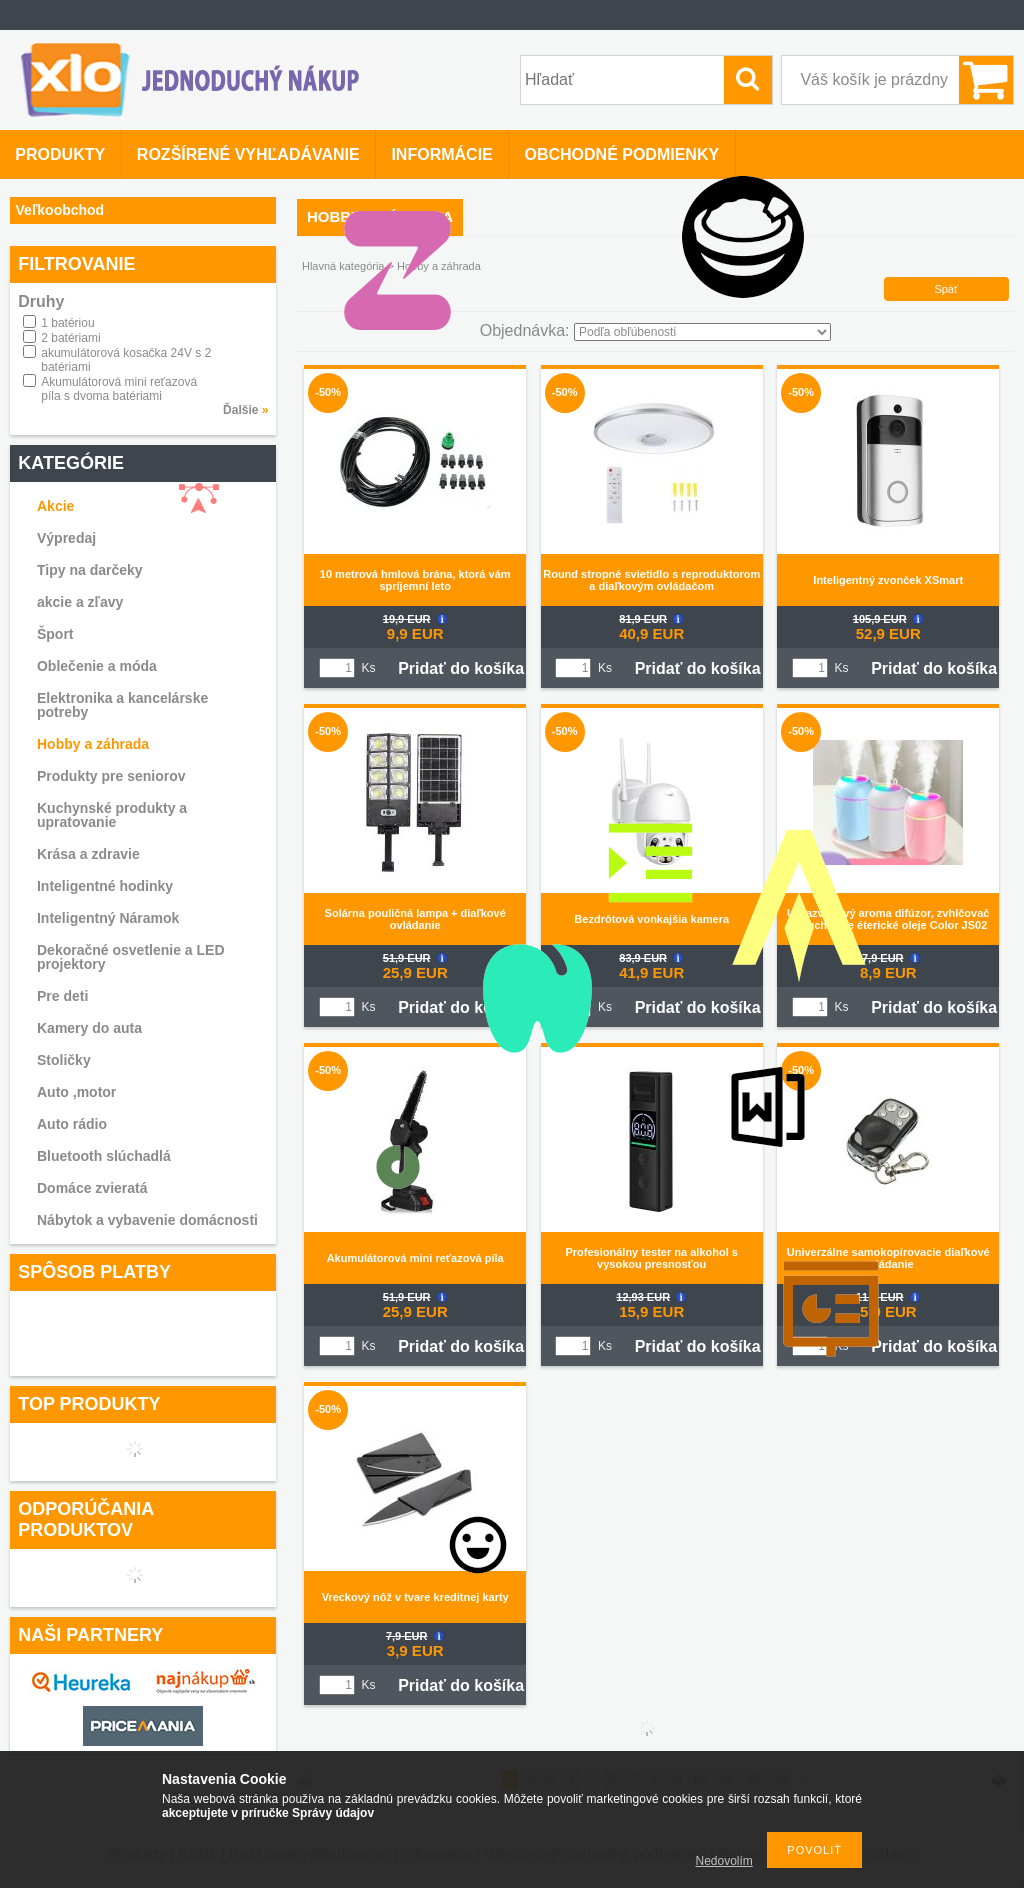 Image resolution: width=1024 pixels, height=1888 pixels. I want to click on open zulip messaging app, so click(397, 270).